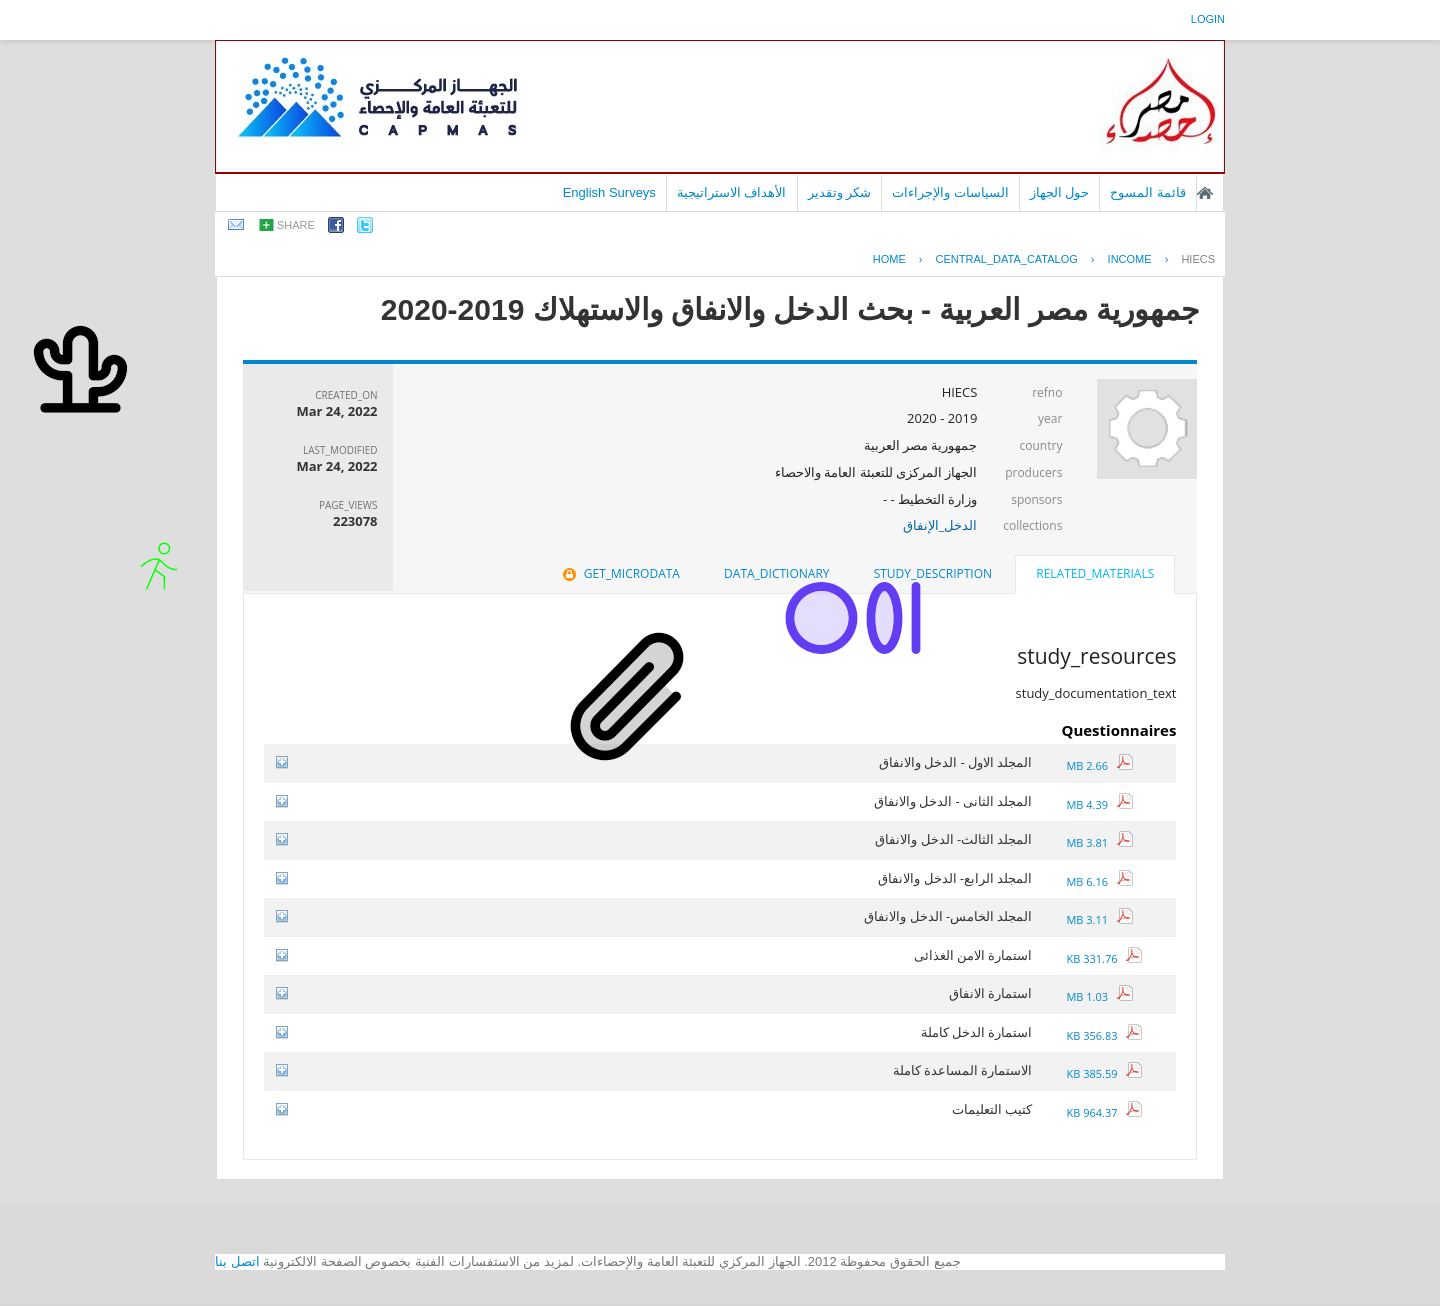  I want to click on indicates walking directions or pedestrian route, so click(159, 566).